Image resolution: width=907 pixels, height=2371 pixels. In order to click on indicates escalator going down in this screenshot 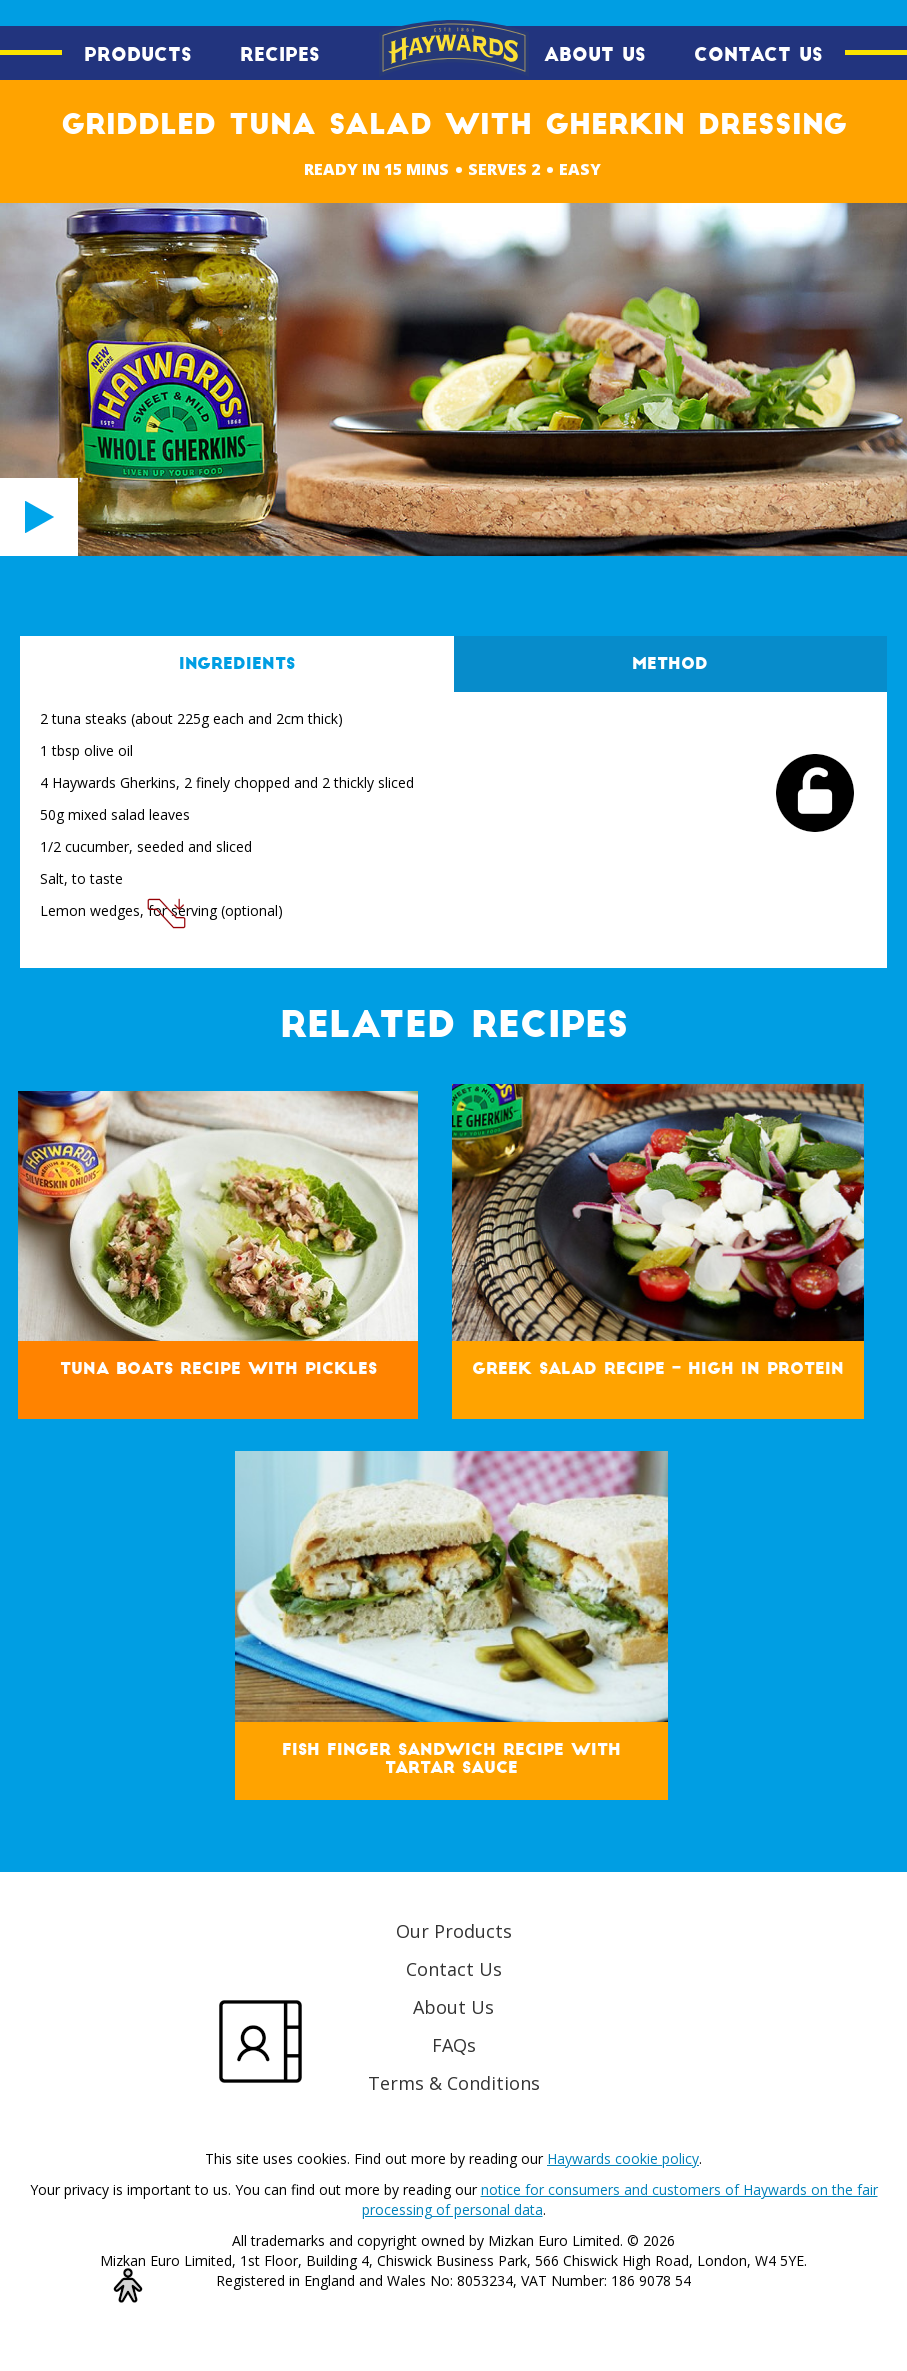, I will do `click(166, 913)`.